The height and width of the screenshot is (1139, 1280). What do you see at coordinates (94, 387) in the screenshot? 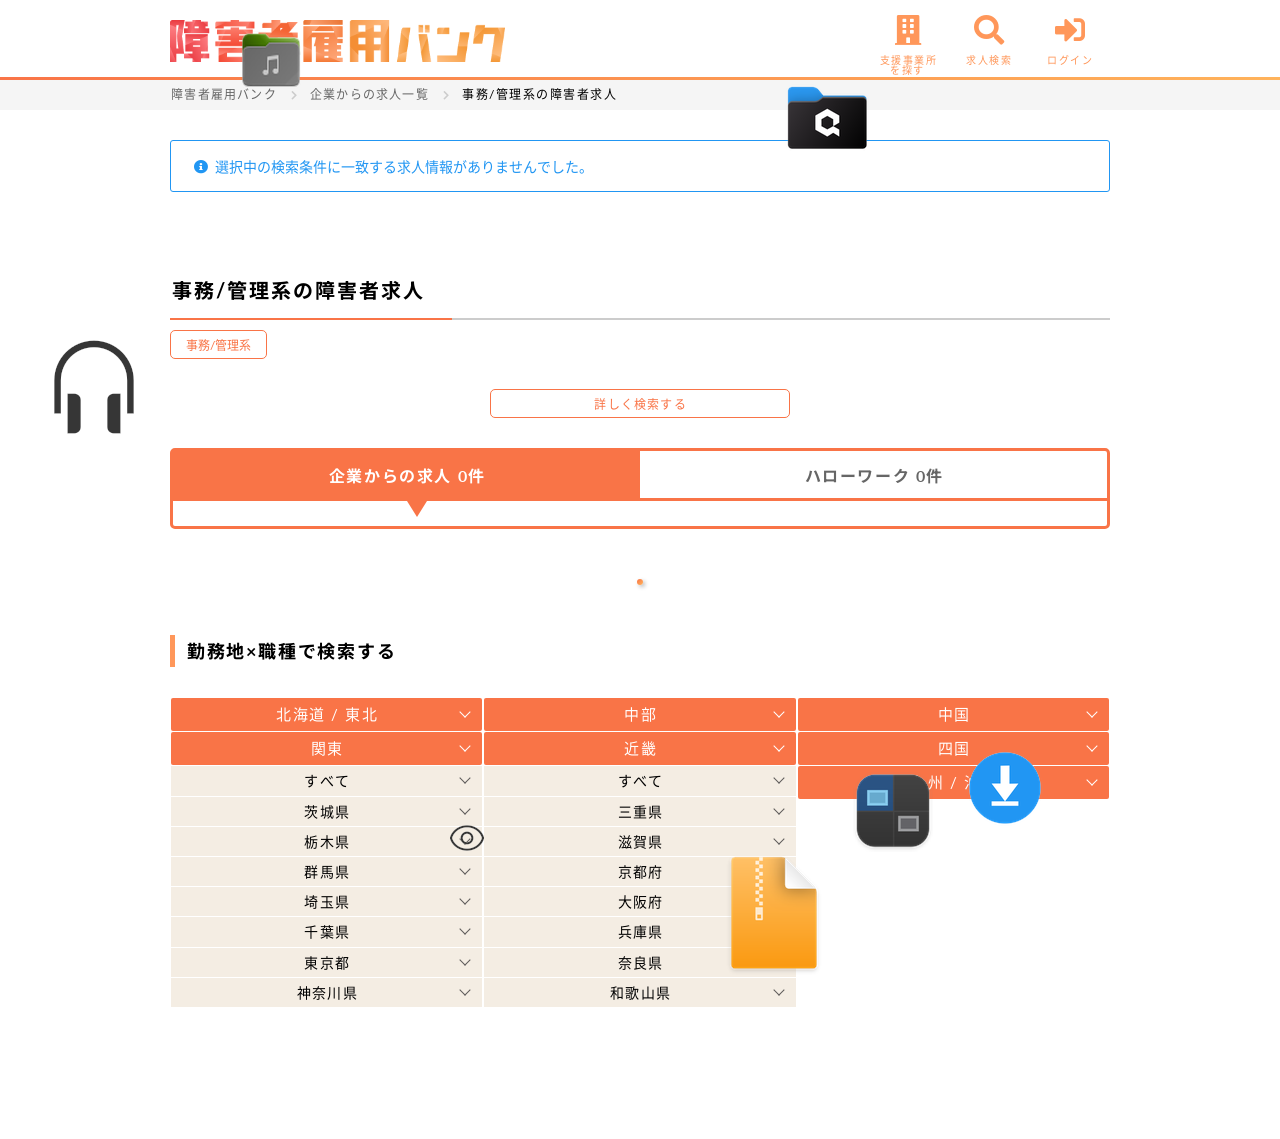
I see `audio output set to headphones` at bounding box center [94, 387].